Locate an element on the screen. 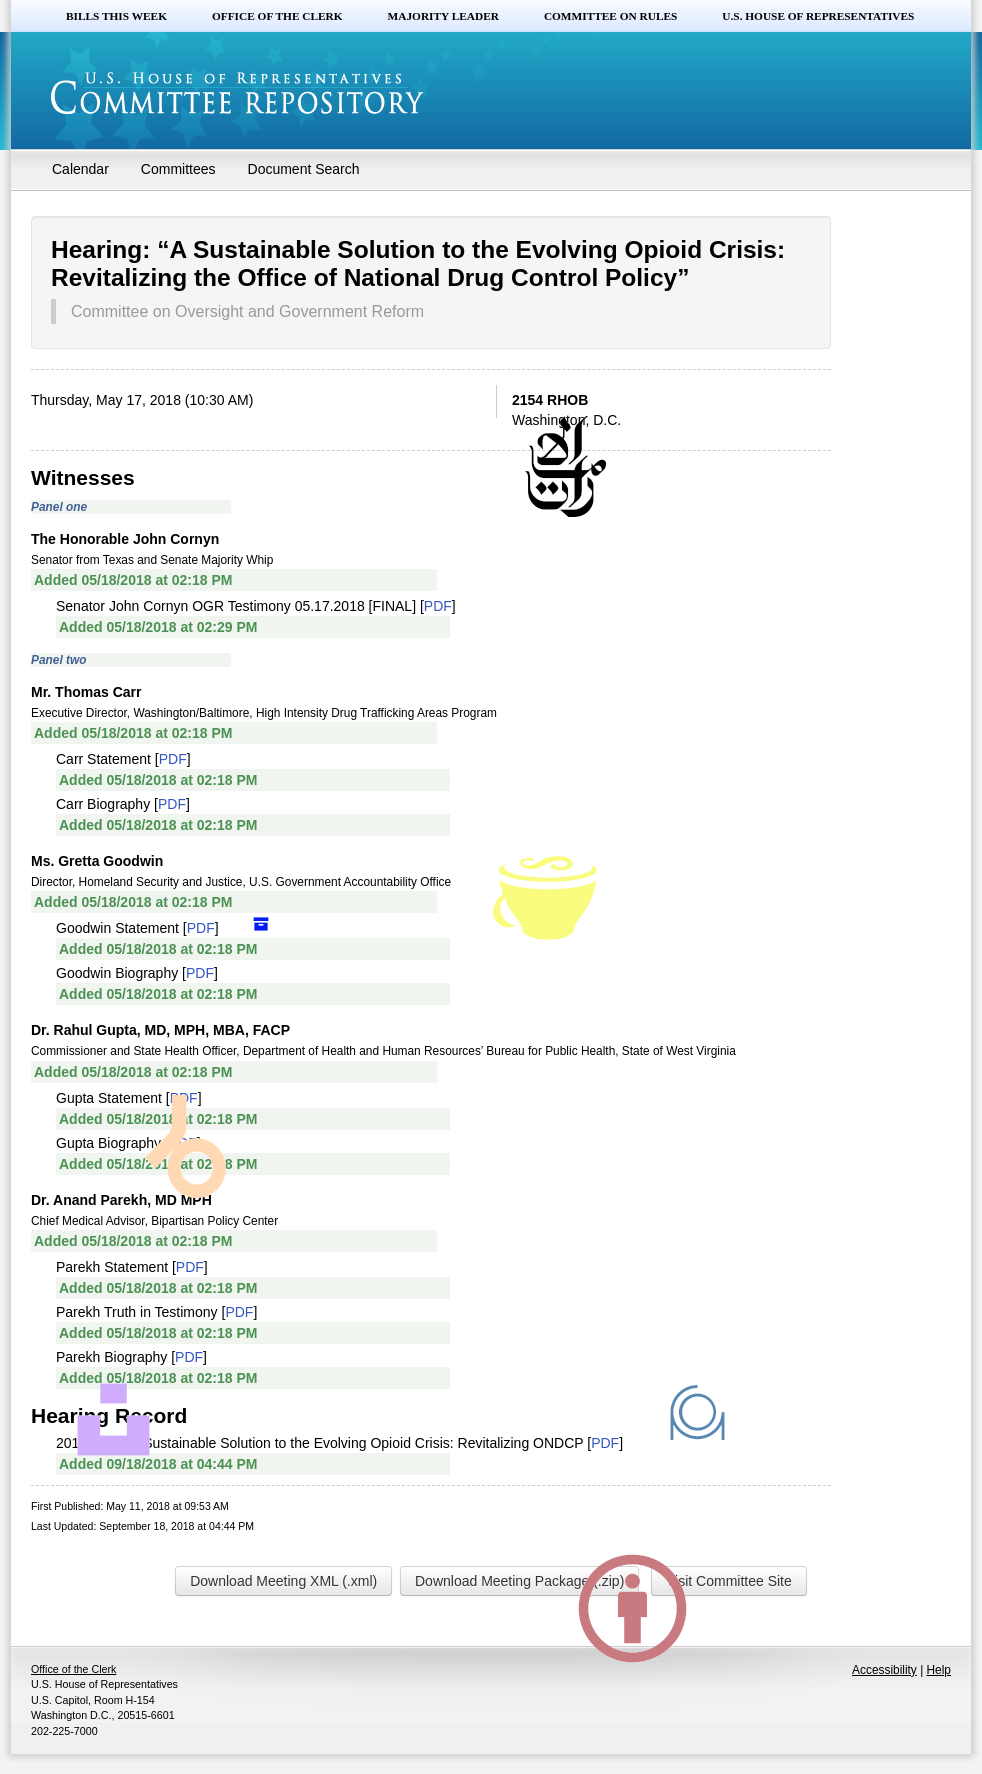 The width and height of the screenshot is (982, 1774). archive this item is located at coordinates (261, 924).